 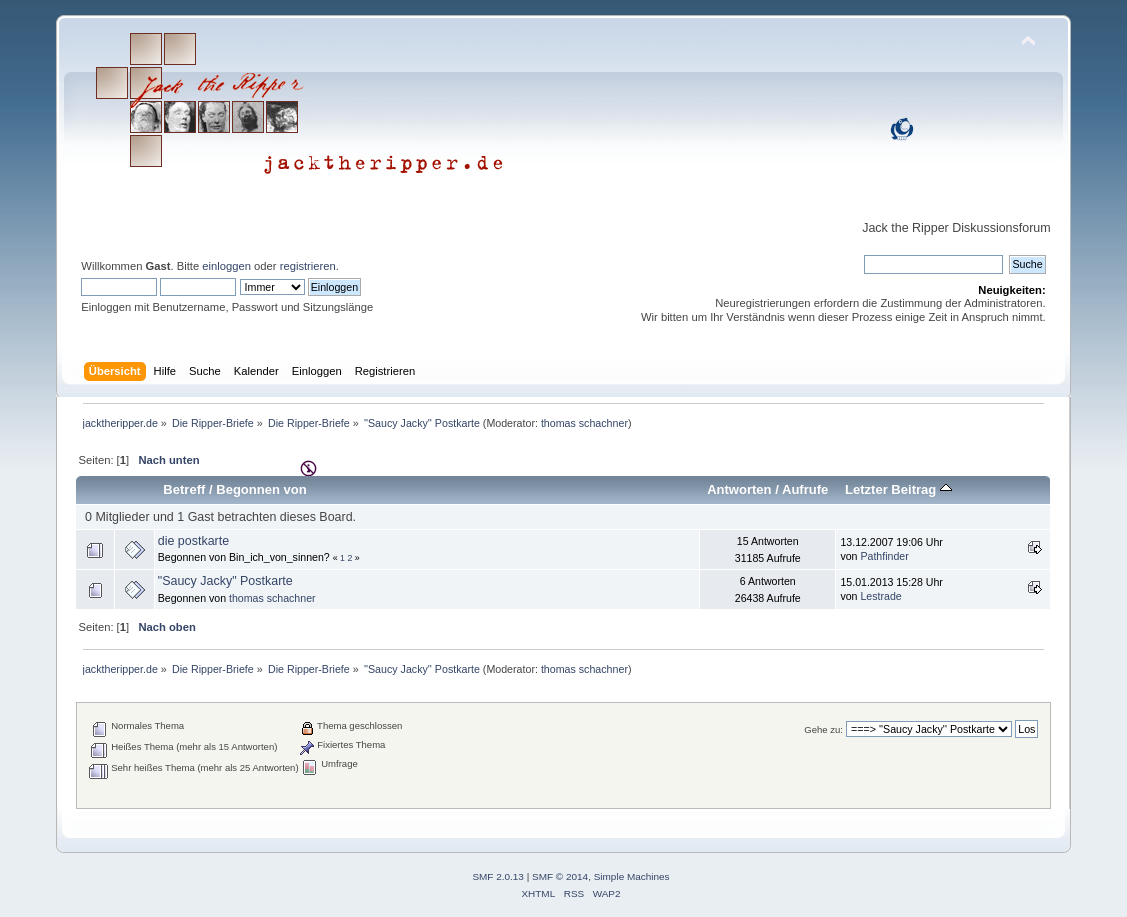 What do you see at coordinates (308, 468) in the screenshot?
I see `information unavailable or hidden` at bounding box center [308, 468].